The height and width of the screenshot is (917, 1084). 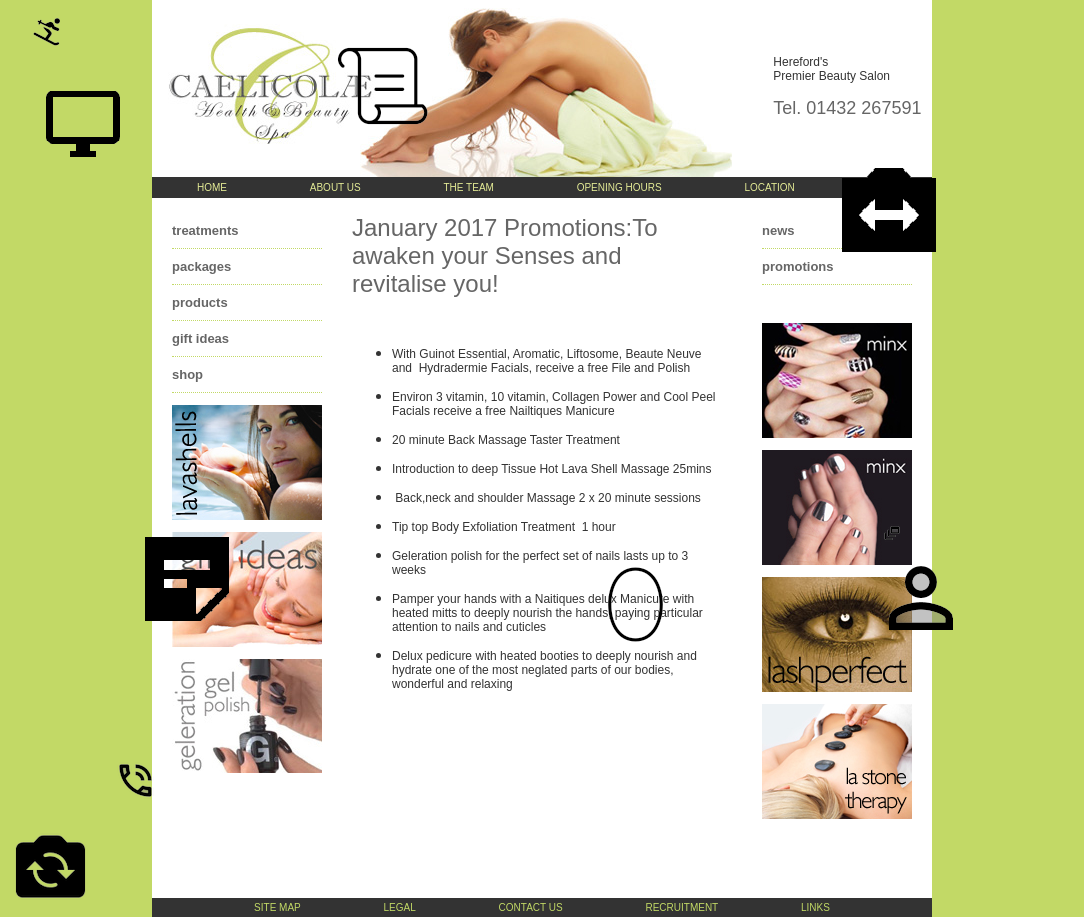 I want to click on create a new sticky note, so click(x=187, y=579).